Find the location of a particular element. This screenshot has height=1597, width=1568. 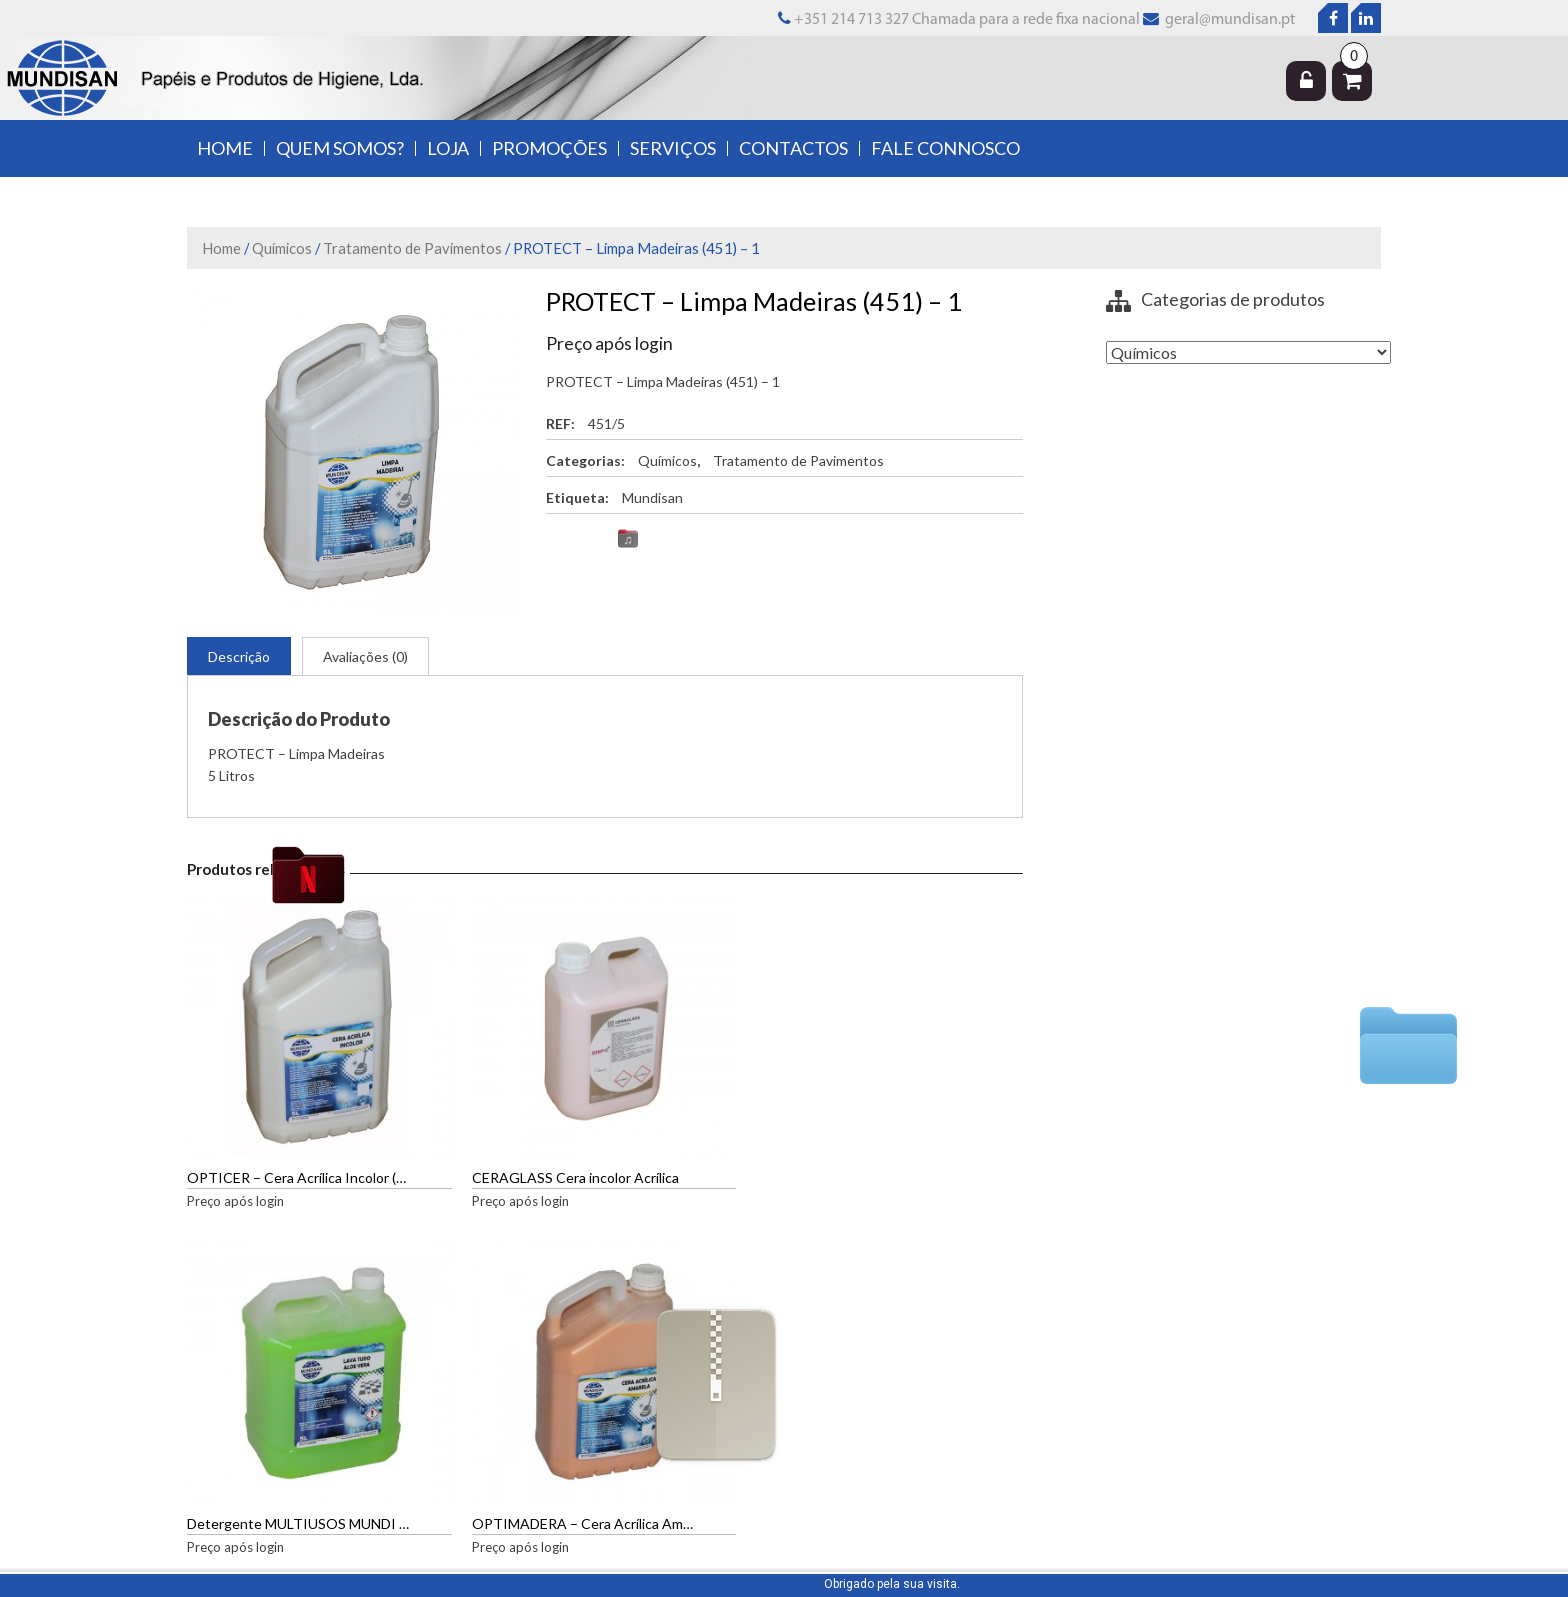

open folder to view contents is located at coordinates (1408, 1045).